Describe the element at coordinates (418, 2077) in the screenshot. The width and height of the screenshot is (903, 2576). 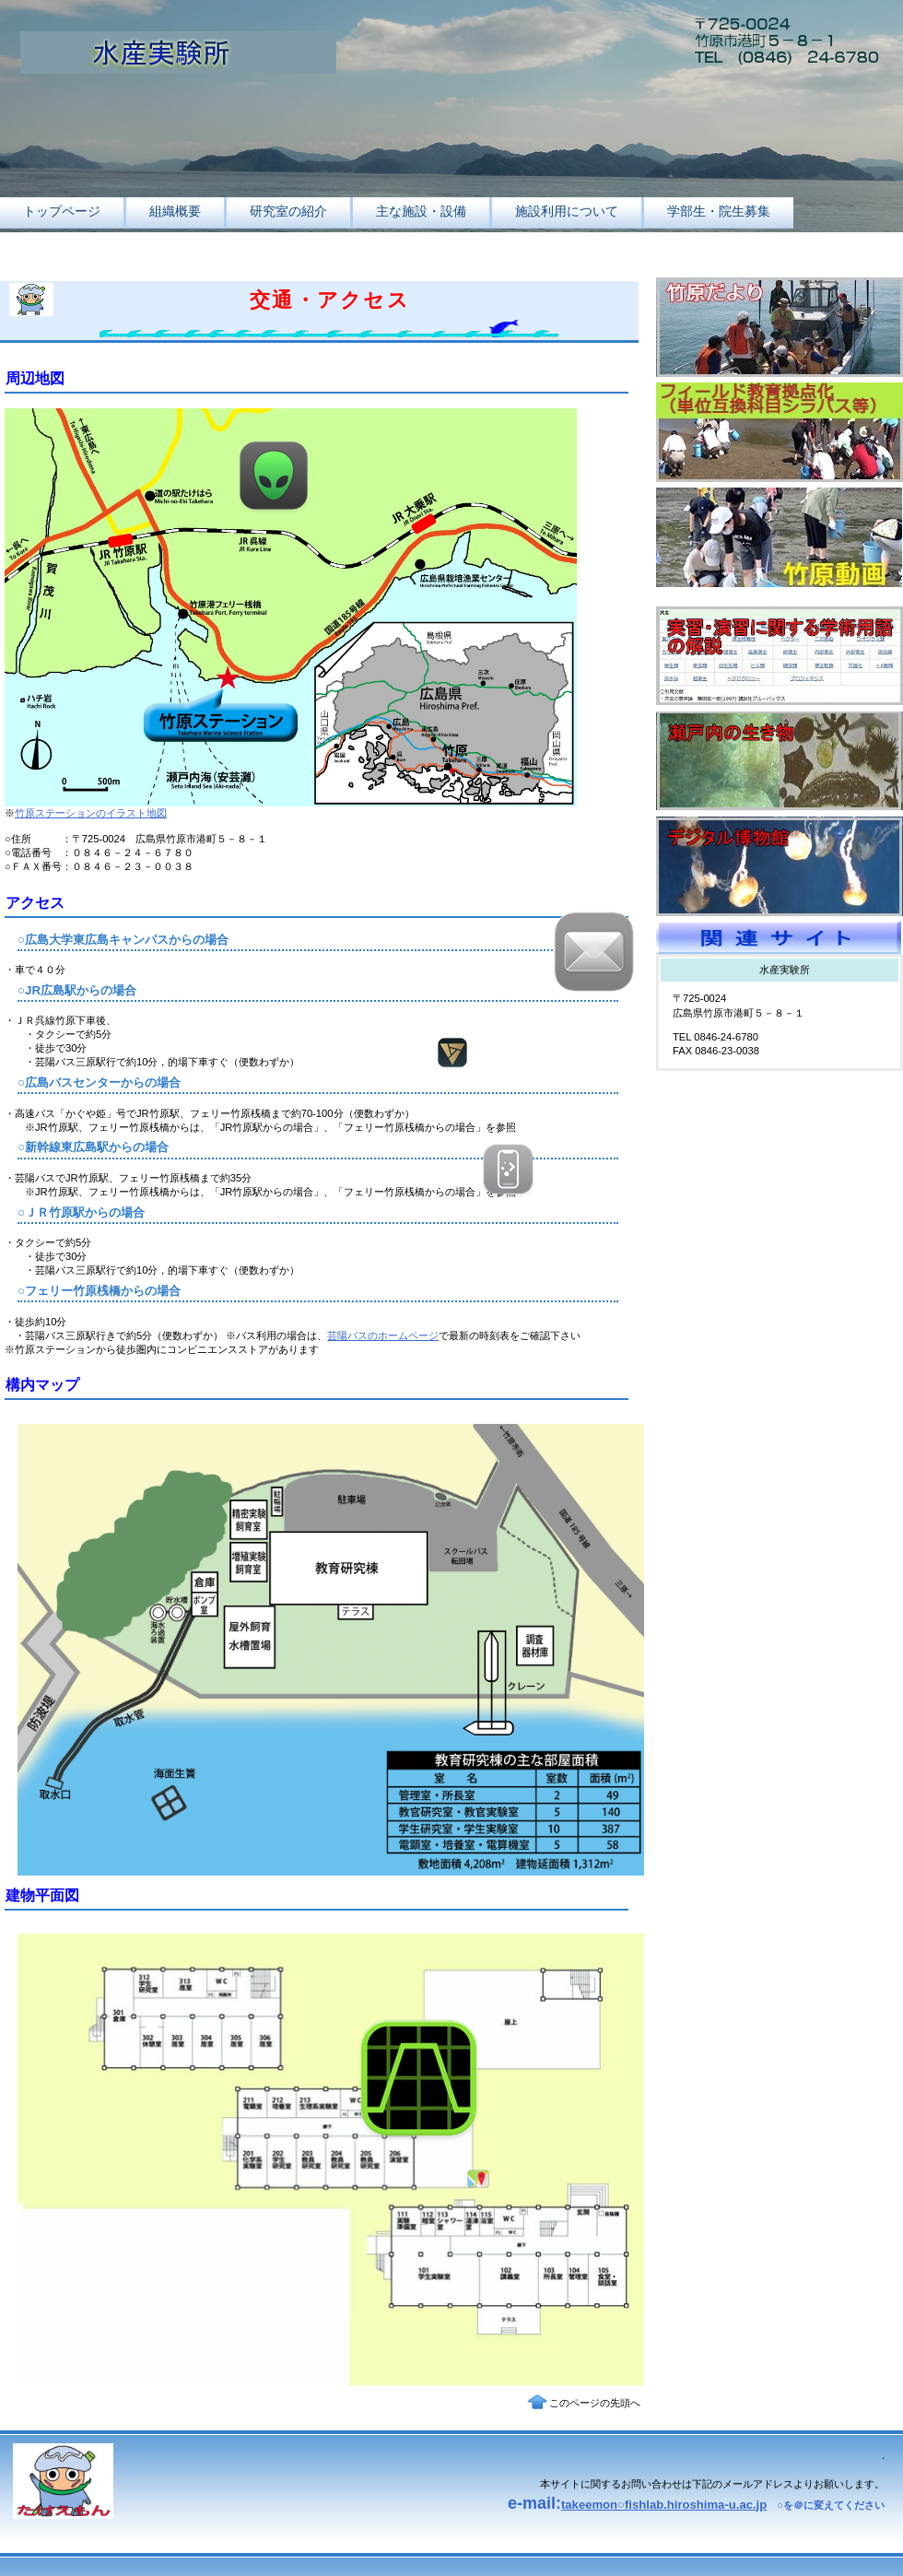
I see `open gtkwave waveform viewer application` at that location.